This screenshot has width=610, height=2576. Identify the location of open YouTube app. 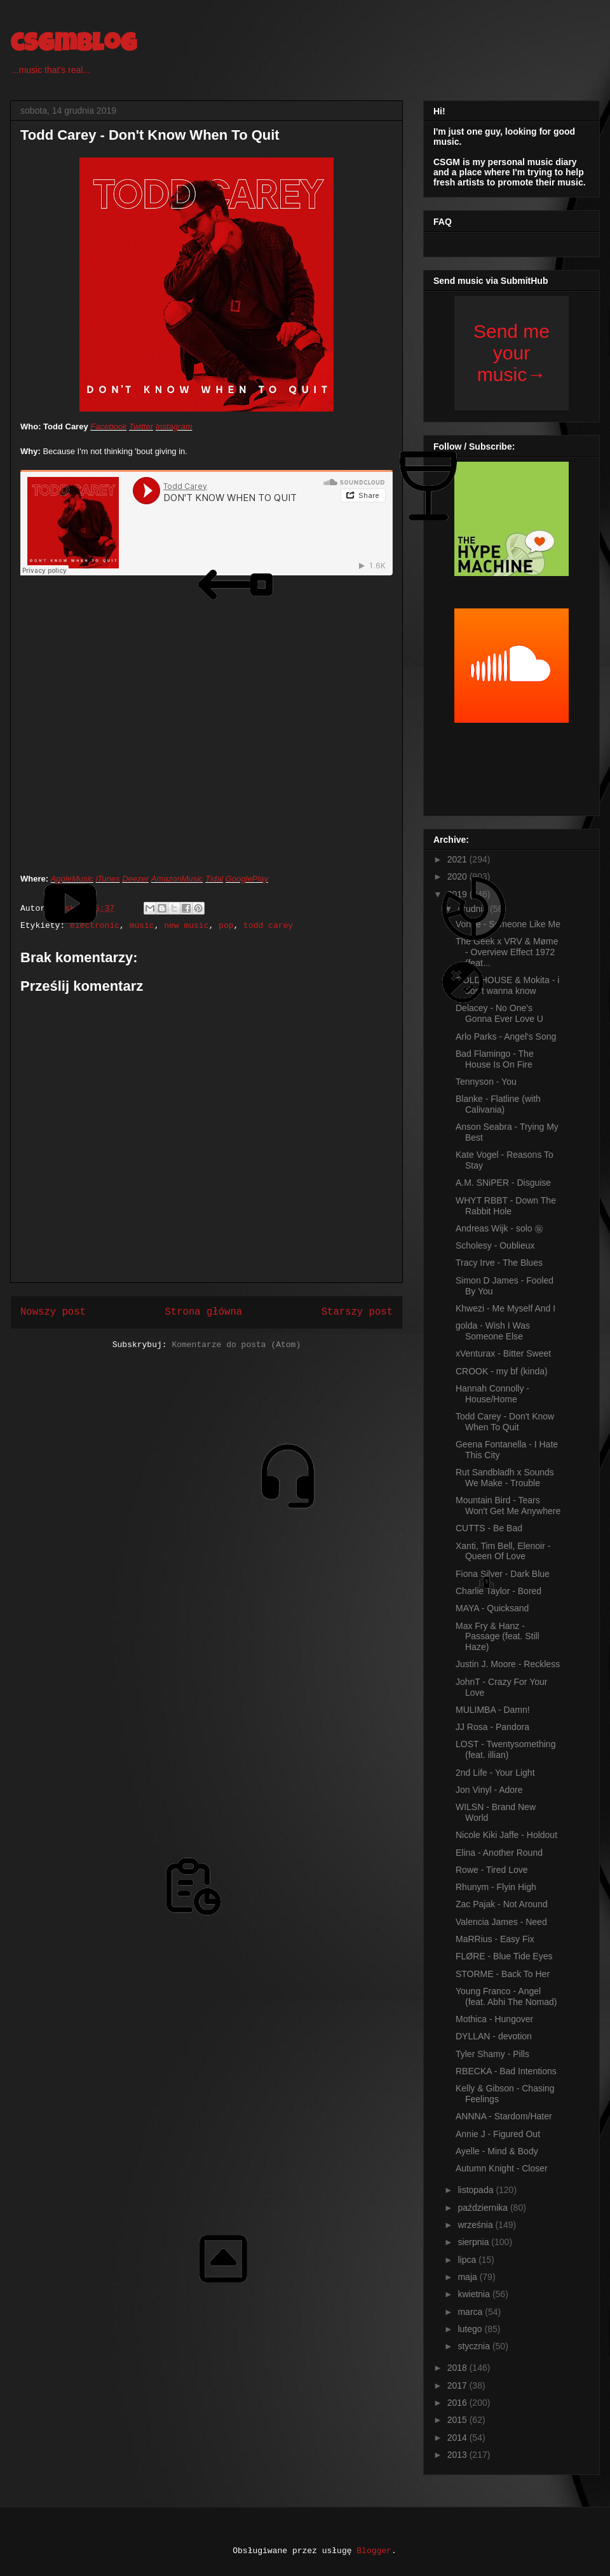
(70, 903).